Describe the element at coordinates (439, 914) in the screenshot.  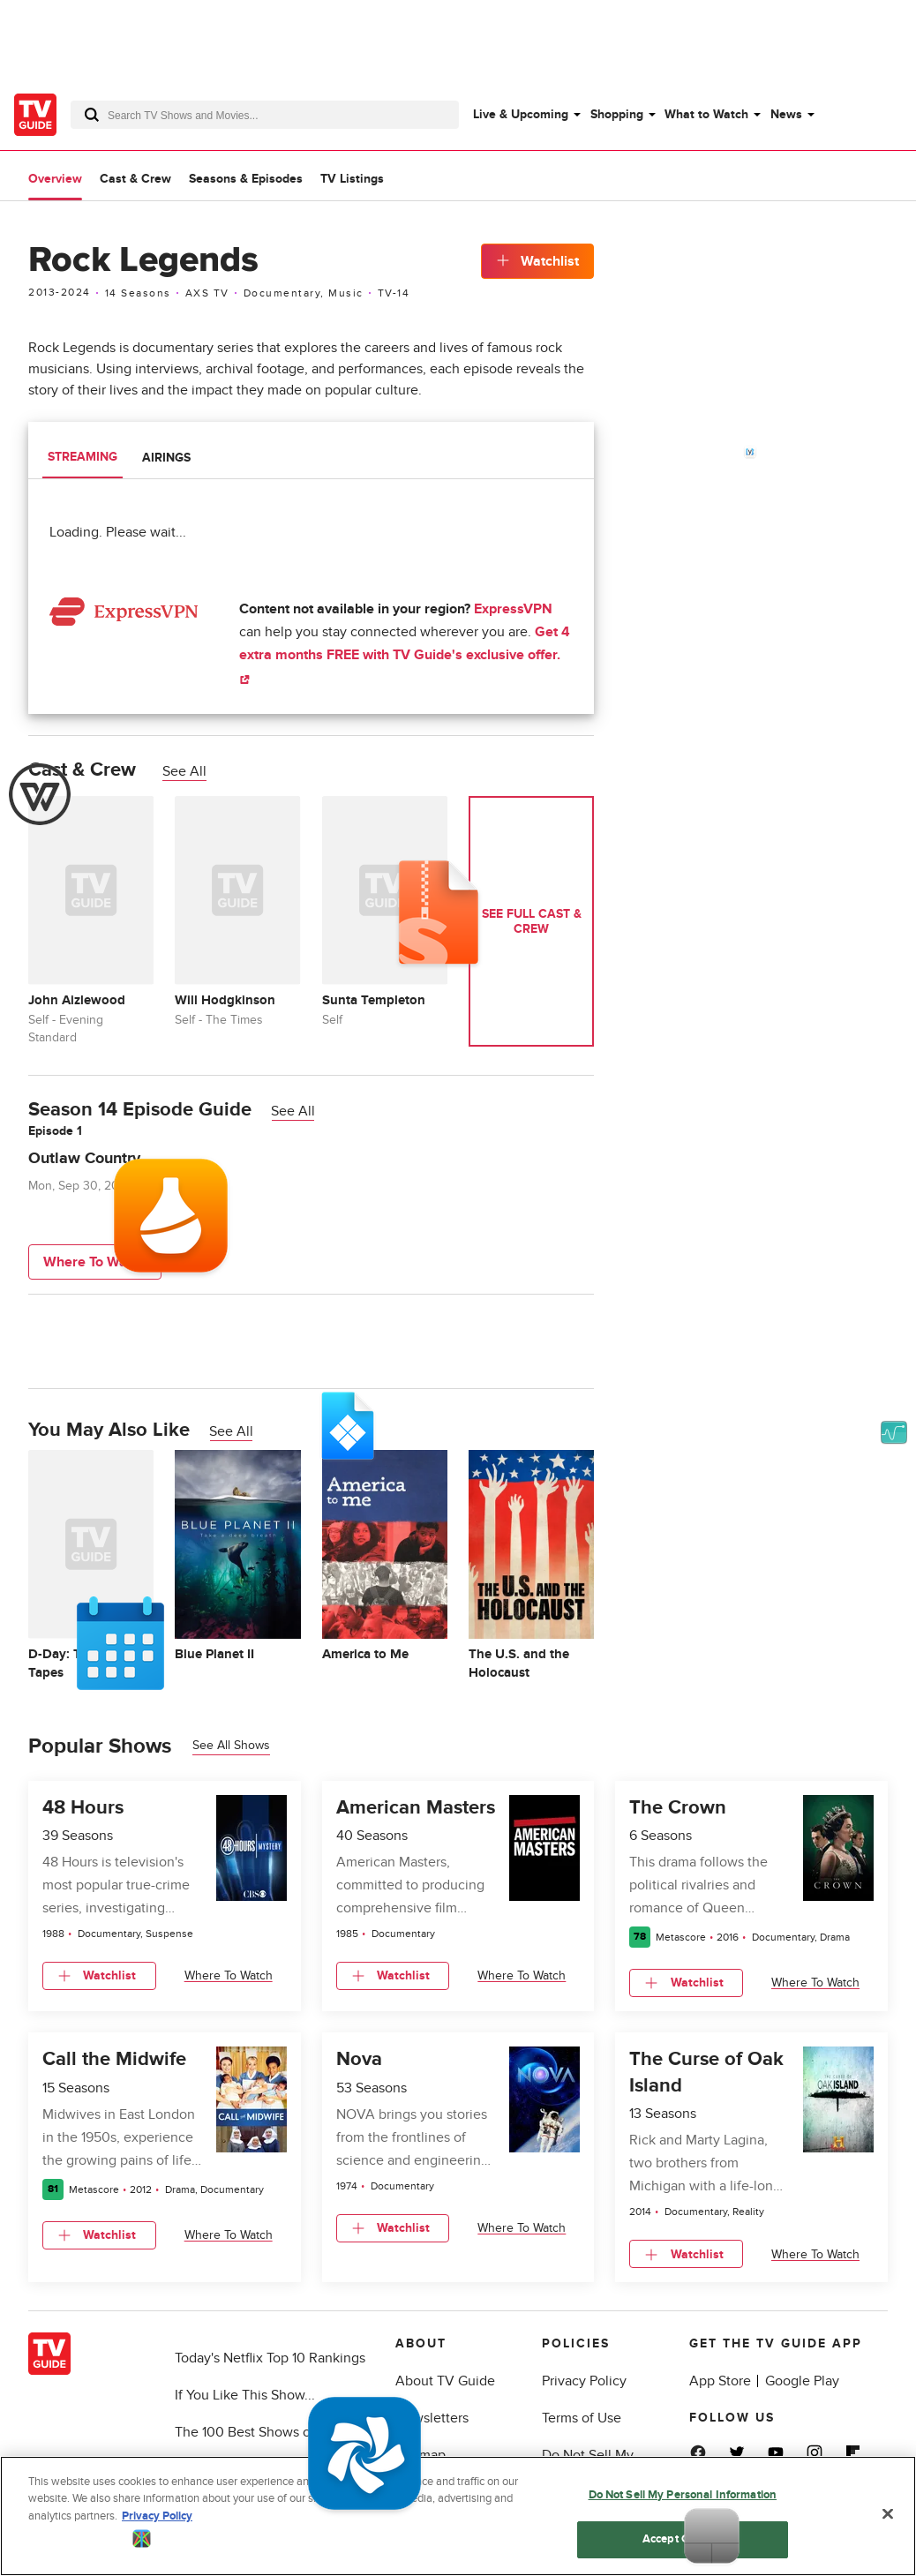
I see `sogou input method skin file` at that location.